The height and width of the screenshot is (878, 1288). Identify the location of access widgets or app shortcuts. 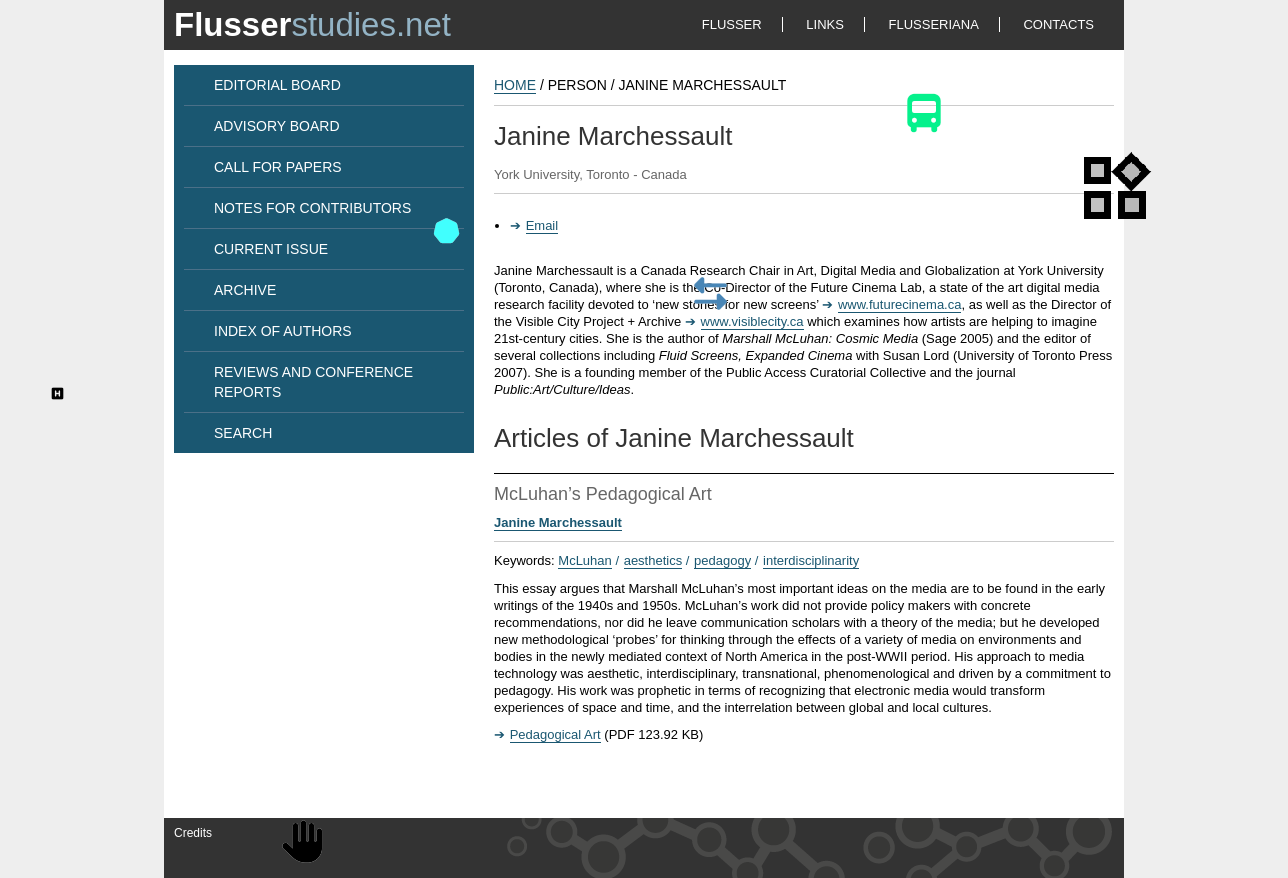
(1115, 188).